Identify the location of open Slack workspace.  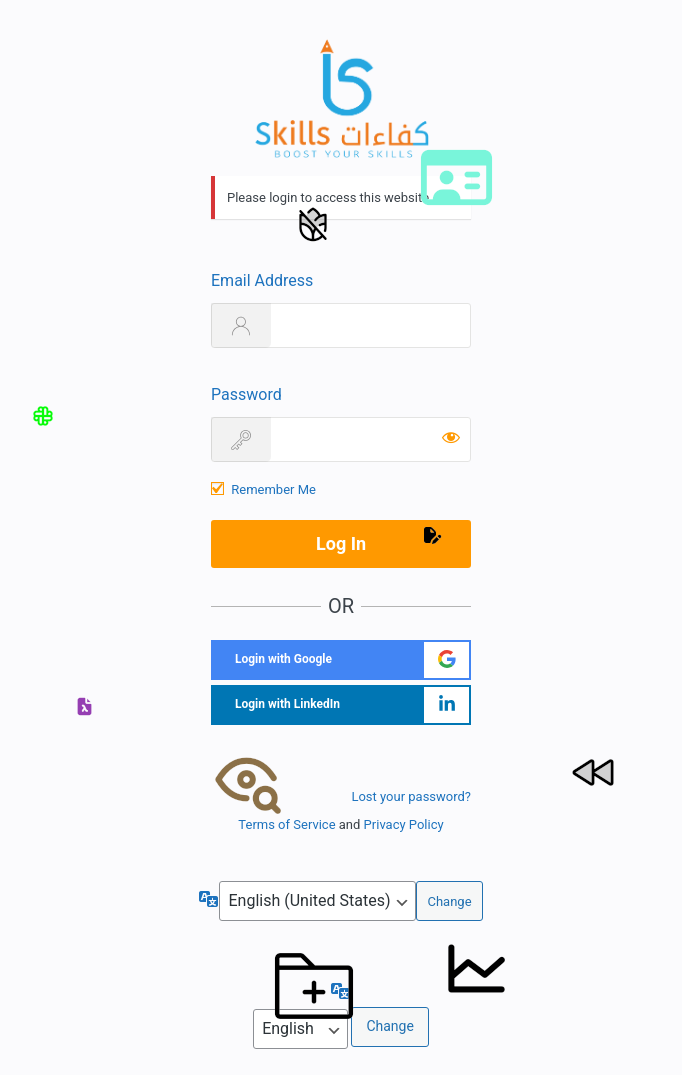
(43, 416).